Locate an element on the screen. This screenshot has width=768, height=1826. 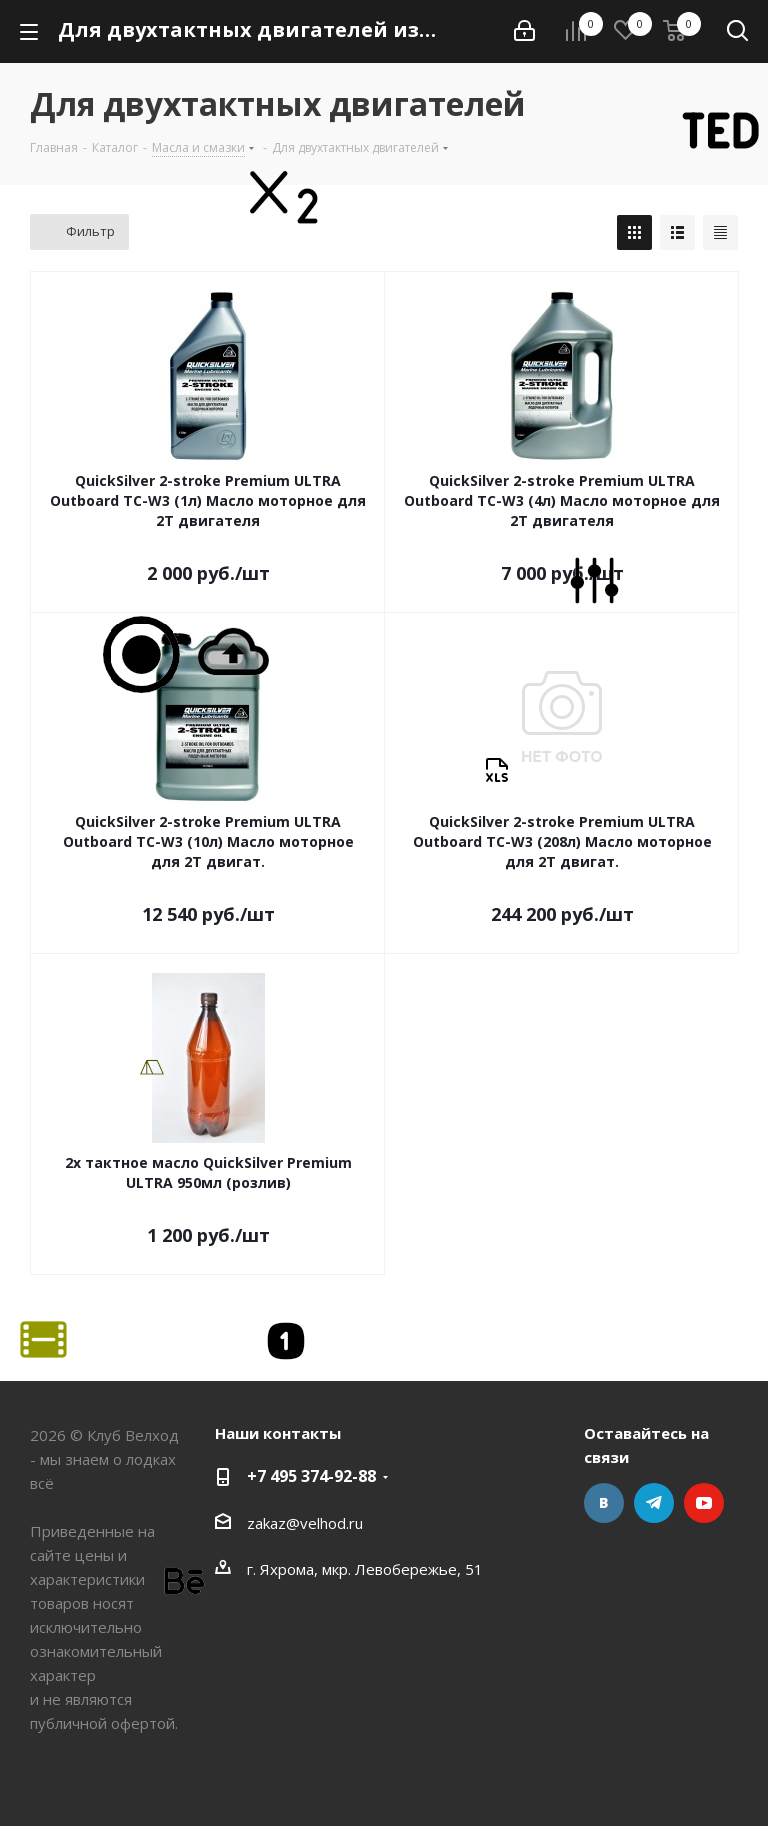
format text as subscript is located at coordinates (280, 196).